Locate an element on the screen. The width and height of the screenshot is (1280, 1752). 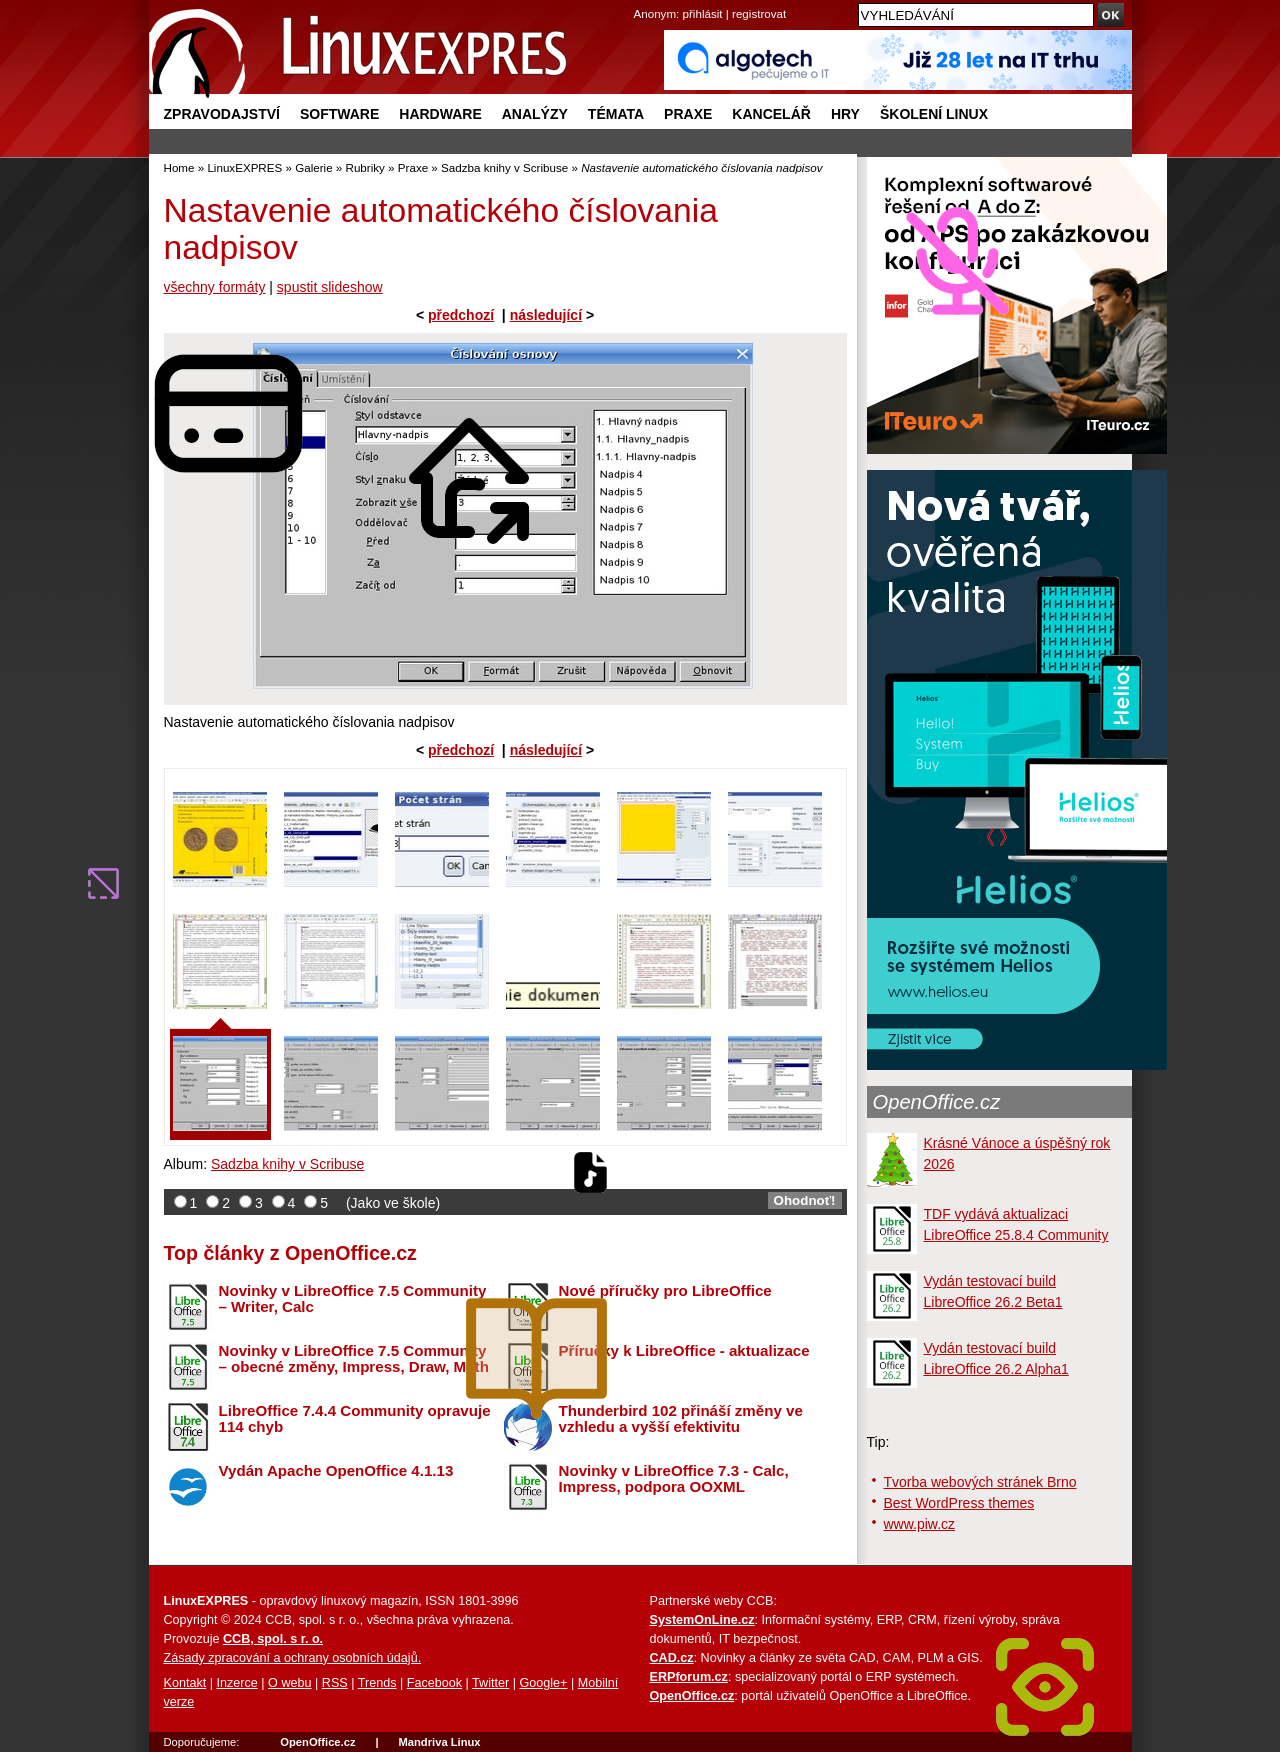
mute your microphone is located at coordinates (957, 263).